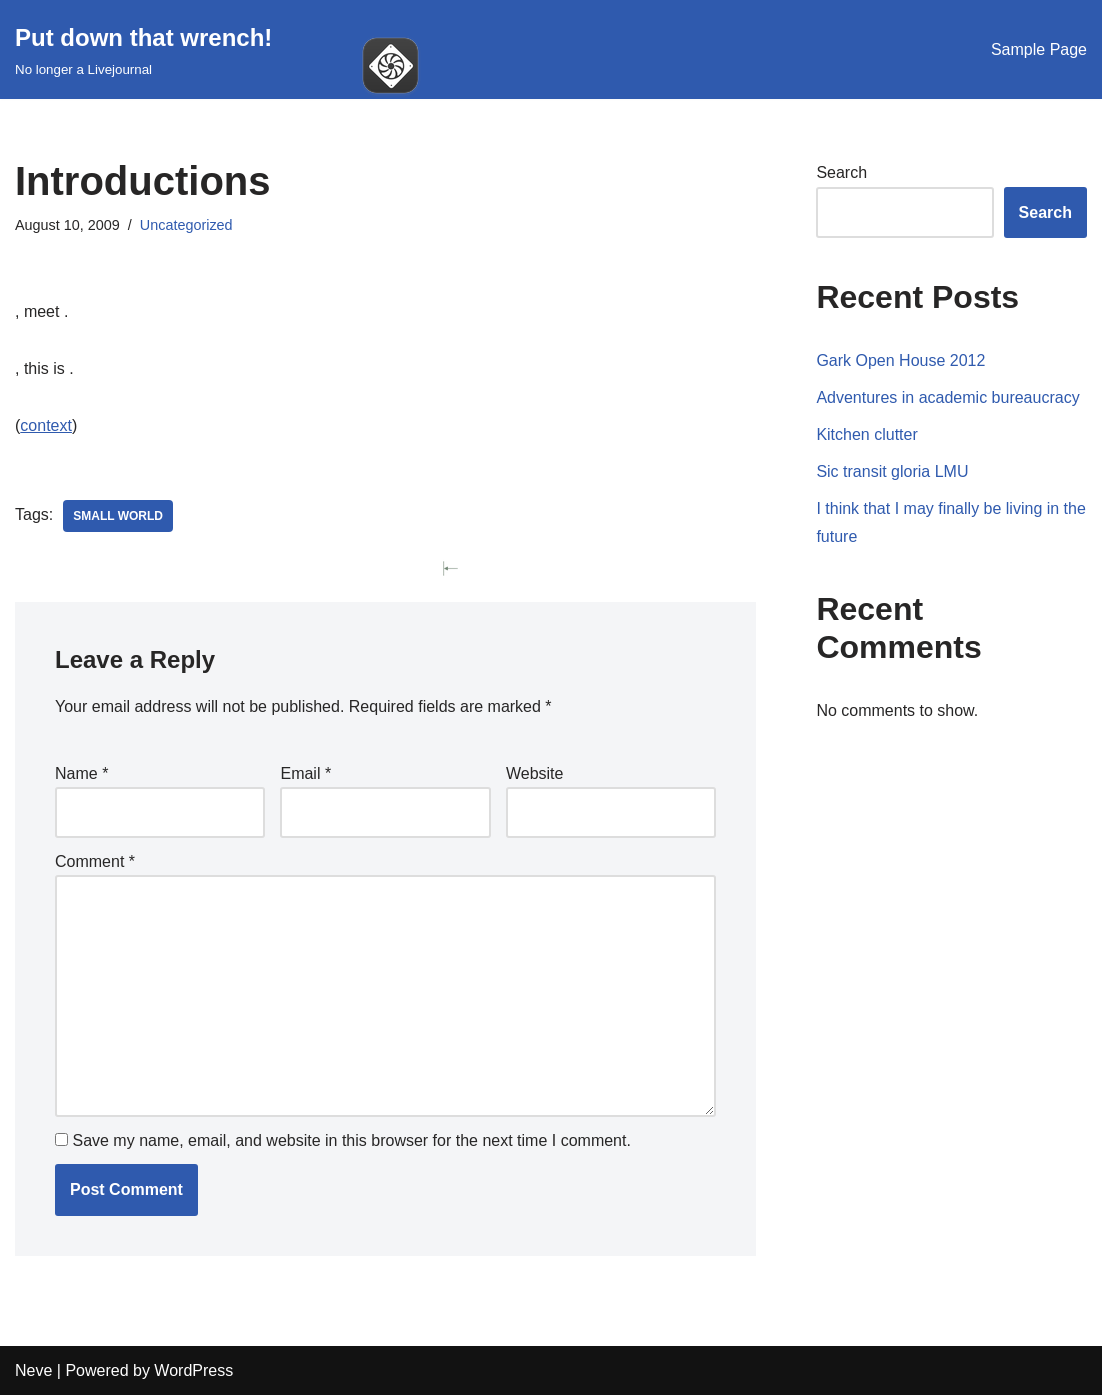  Describe the element at coordinates (450, 568) in the screenshot. I see `go to the first item in a list or sequence` at that location.